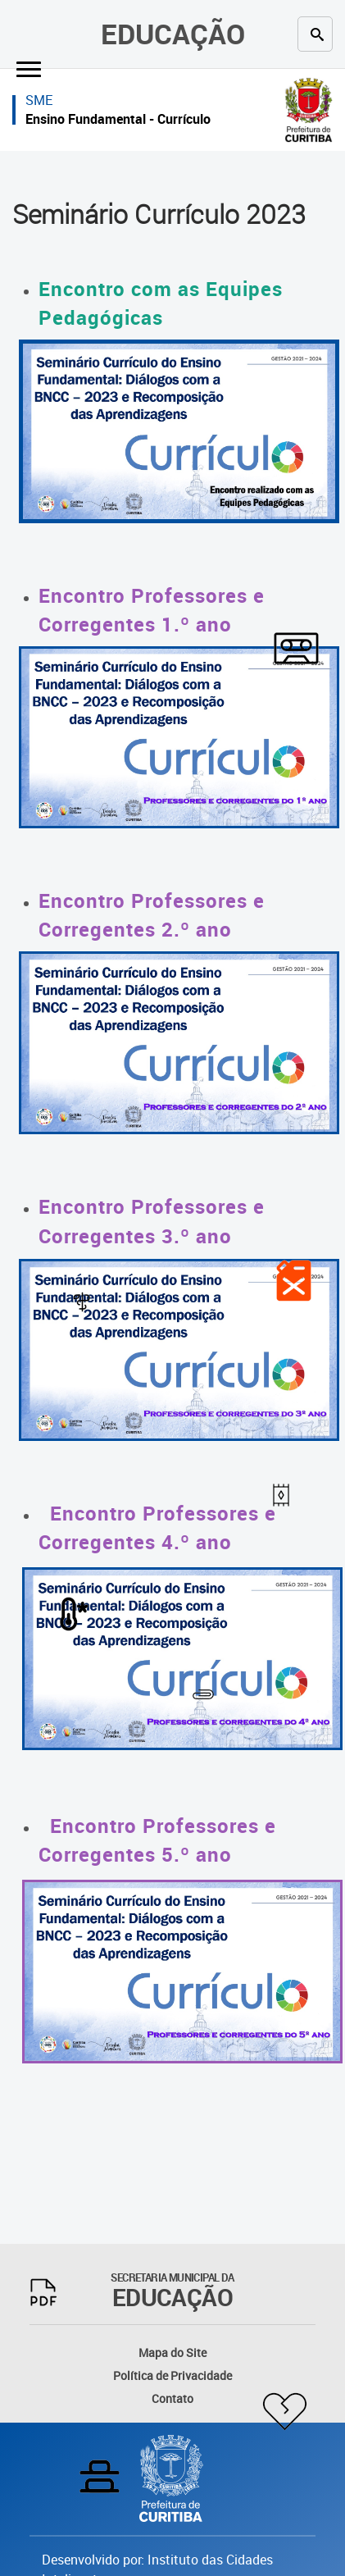  Describe the element at coordinates (293, 1280) in the screenshot. I see `indicates fuel or gas station nearby` at that location.